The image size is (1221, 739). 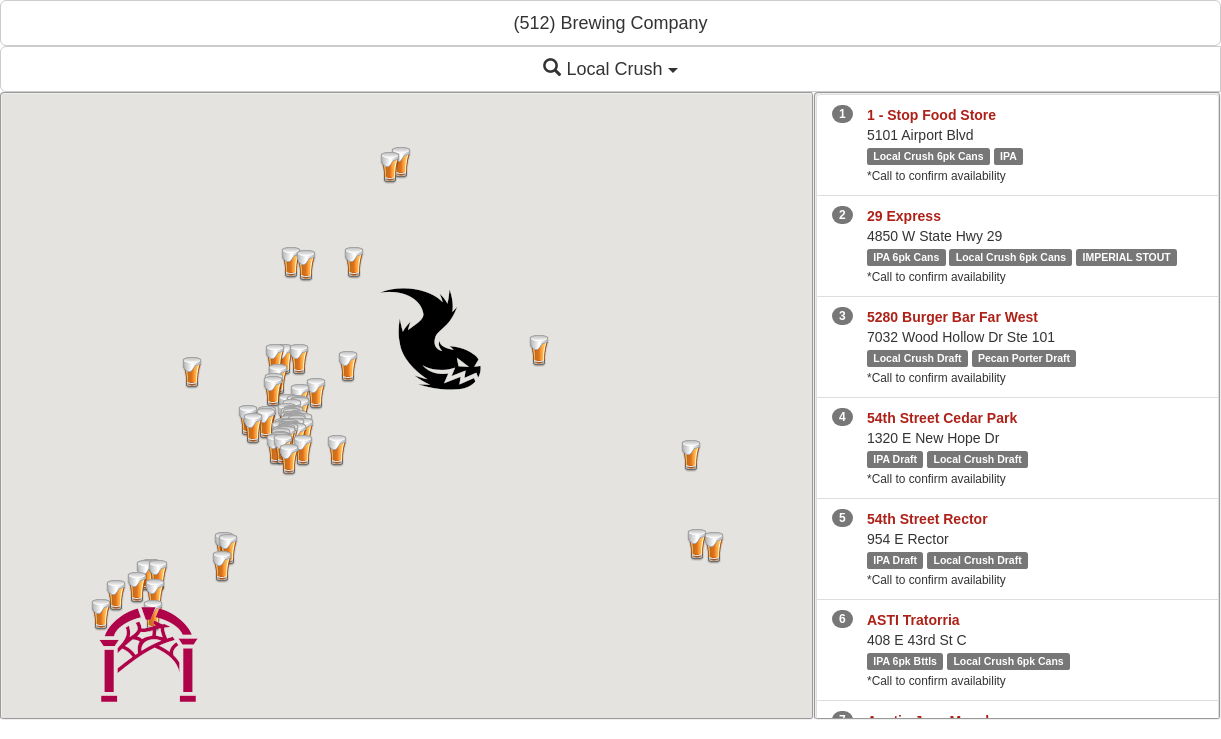 I want to click on enter a dungeon or underground area, so click(x=148, y=654).